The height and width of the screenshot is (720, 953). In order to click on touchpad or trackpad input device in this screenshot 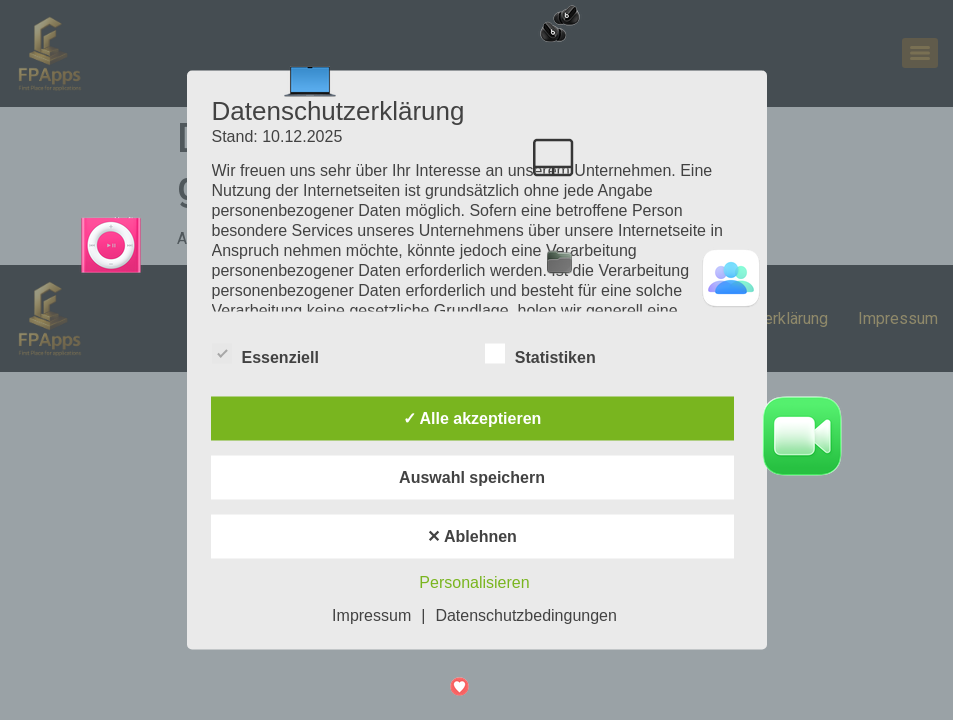, I will do `click(554, 157)`.